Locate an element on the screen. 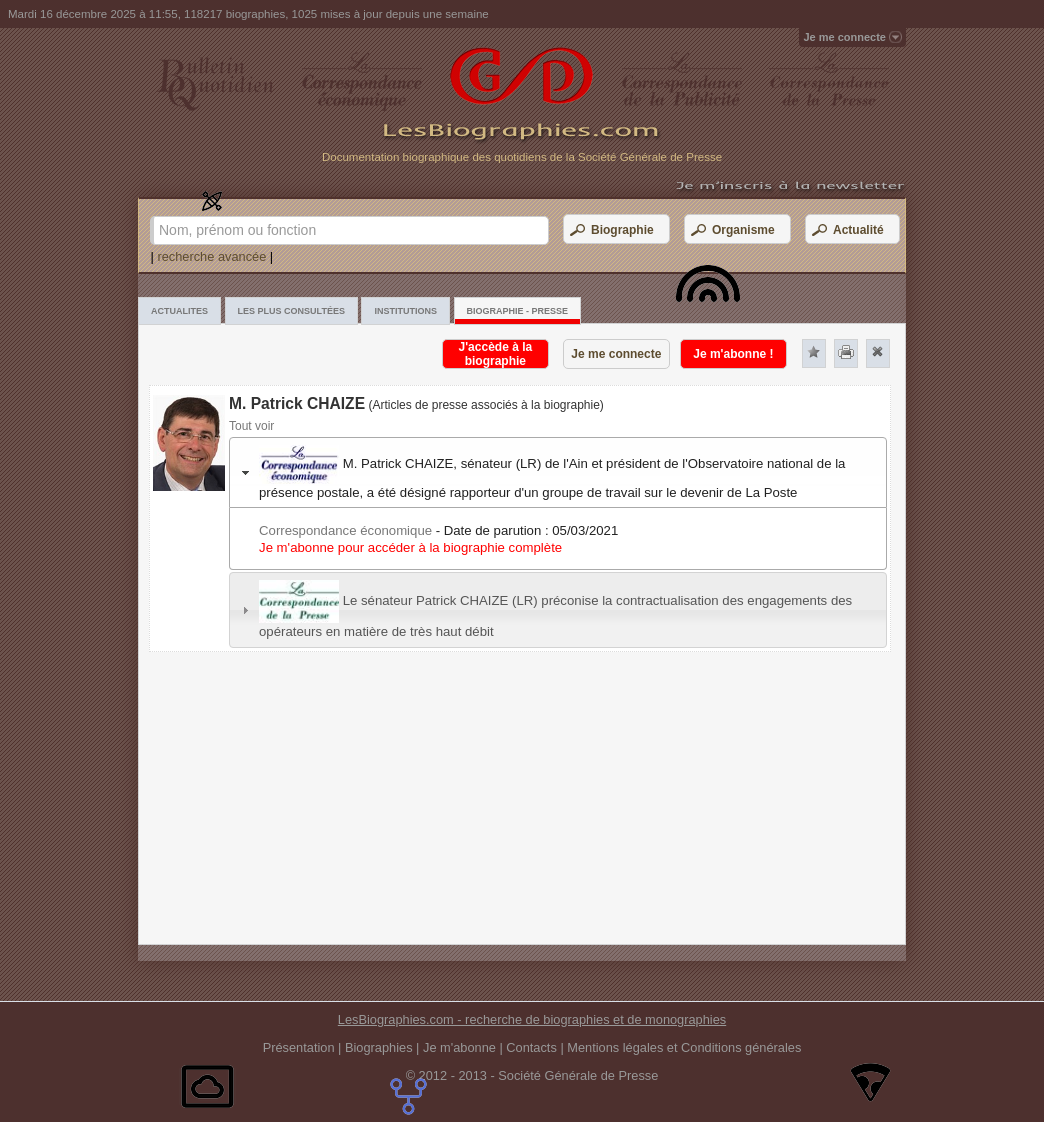 Image resolution: width=1044 pixels, height=1122 pixels. order food or pizza delivery is located at coordinates (870, 1081).